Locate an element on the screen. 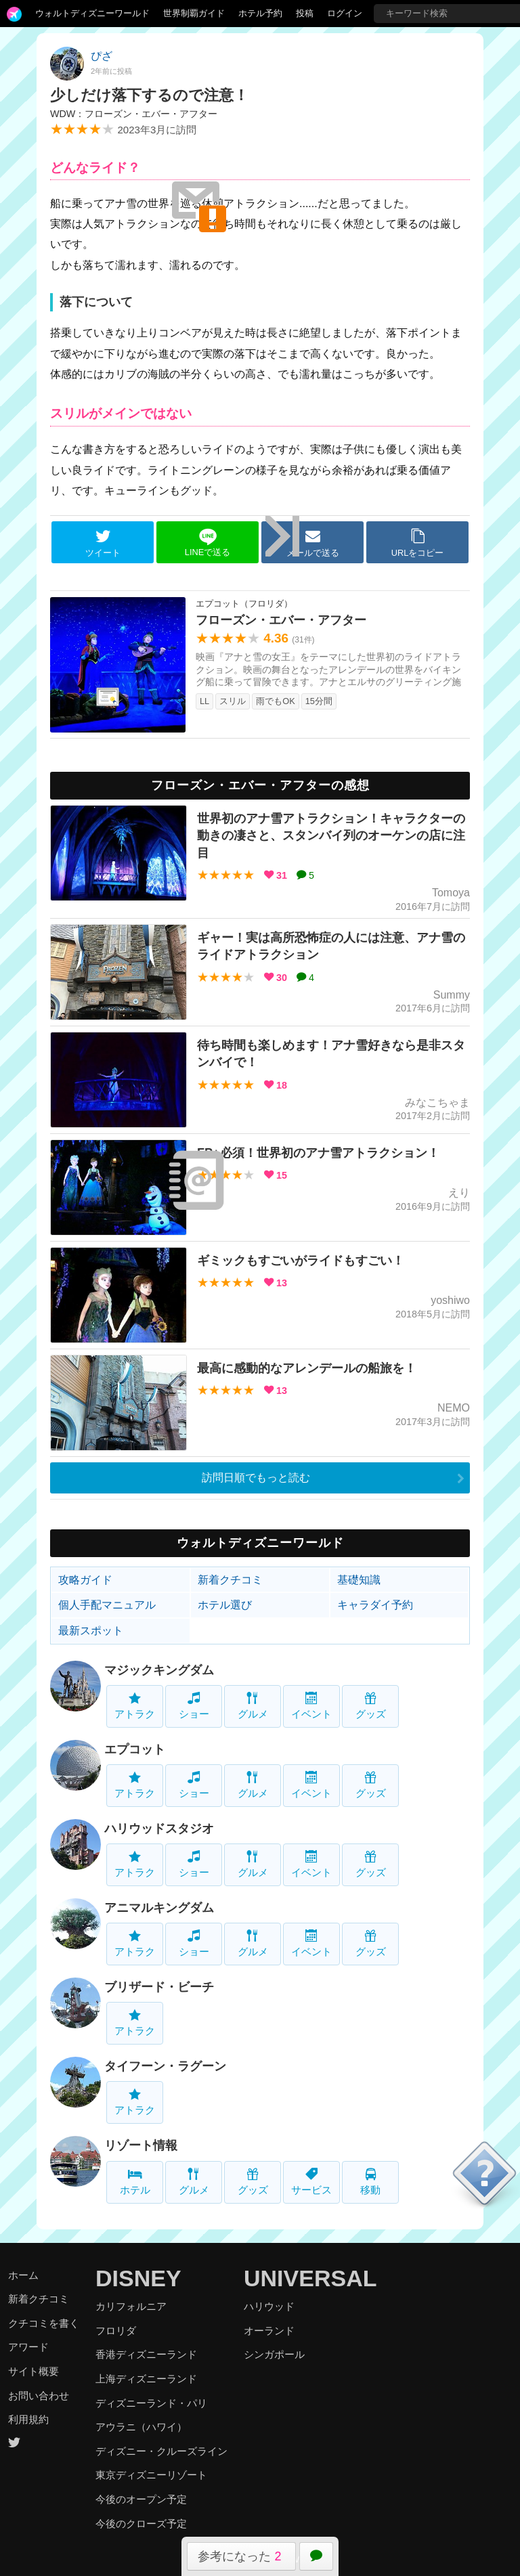  open address book or contacts is located at coordinates (200, 1178).